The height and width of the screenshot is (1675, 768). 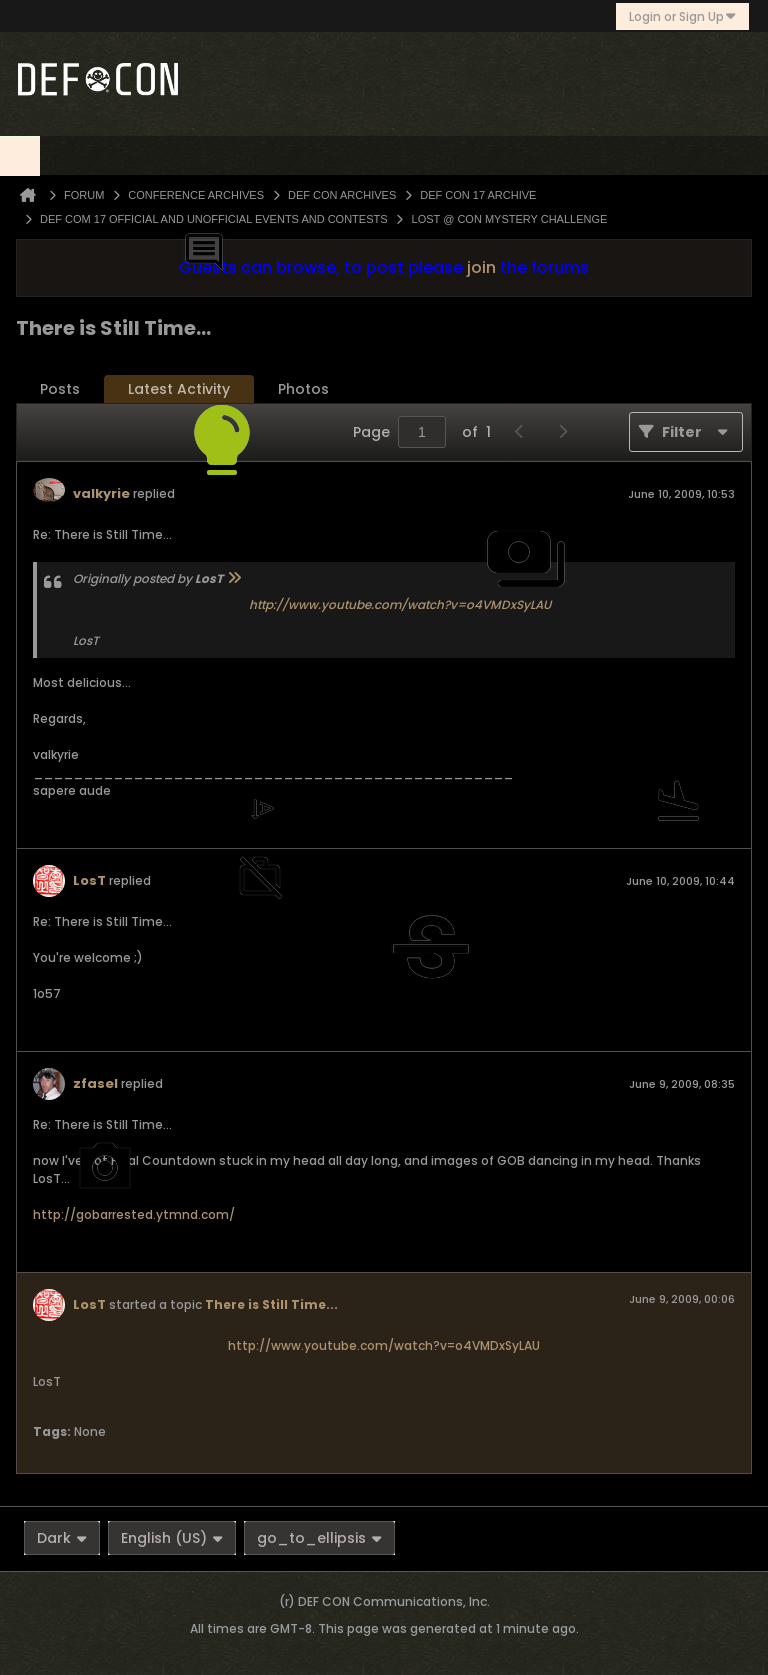 What do you see at coordinates (262, 809) in the screenshot?
I see `rotate text downward` at bounding box center [262, 809].